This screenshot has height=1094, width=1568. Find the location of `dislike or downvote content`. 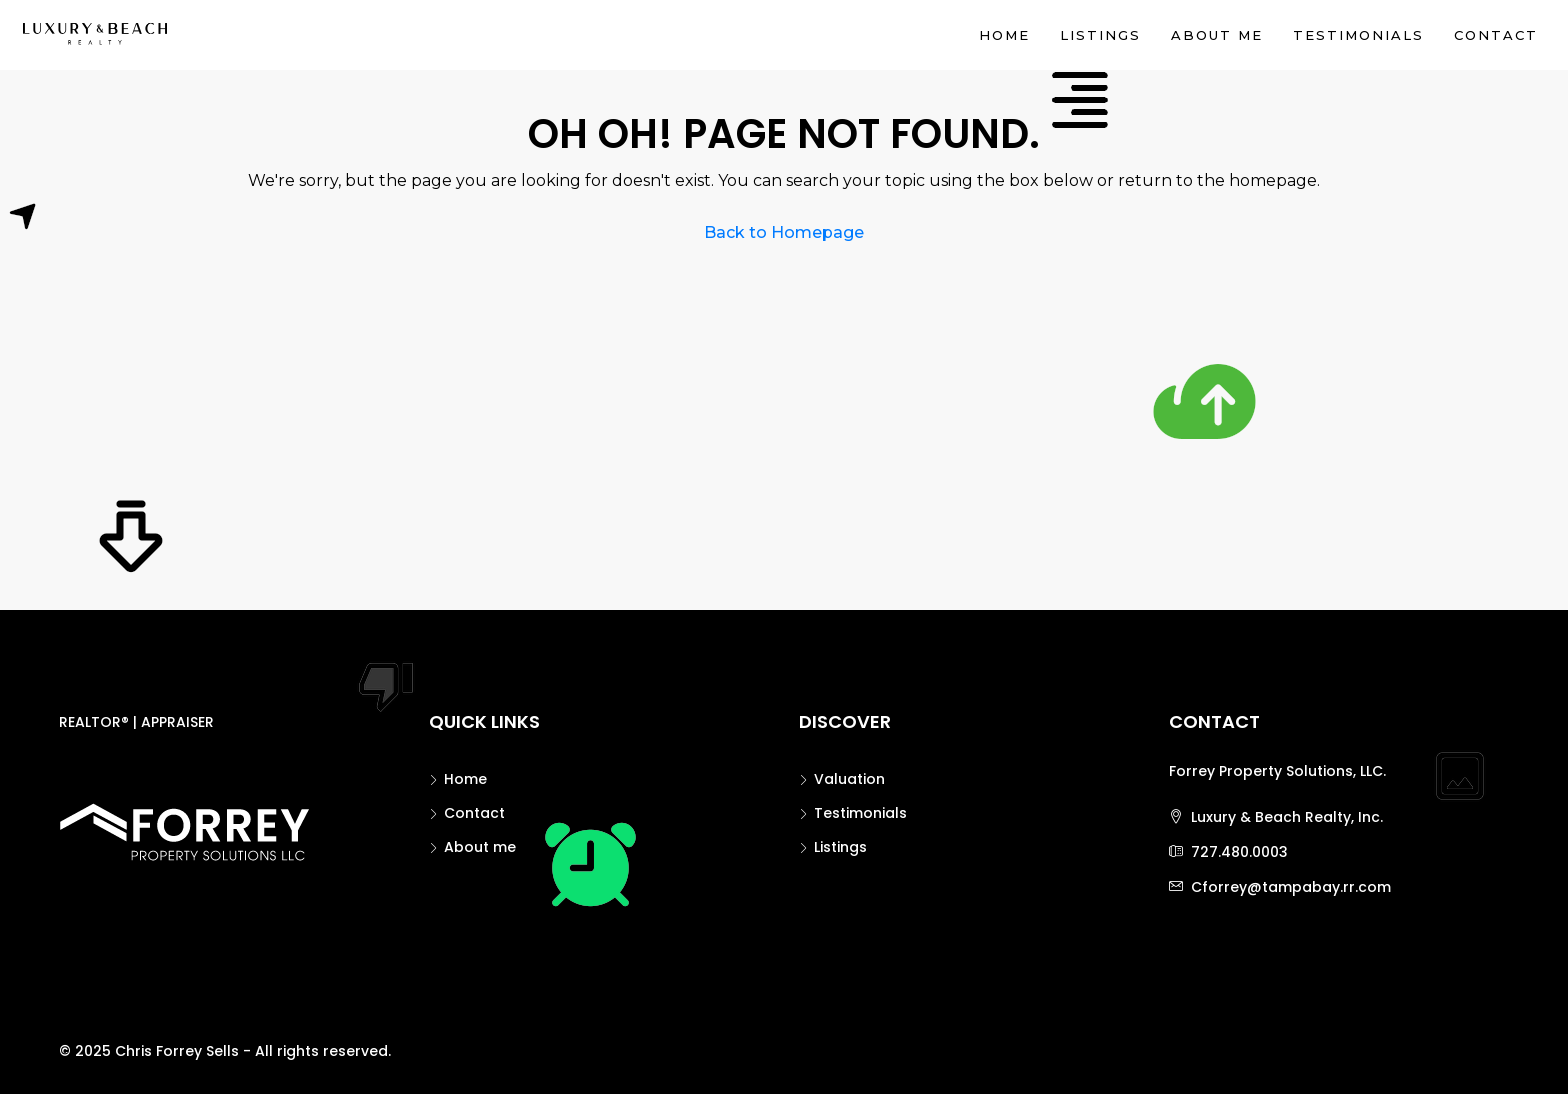

dislike or downvote content is located at coordinates (386, 685).